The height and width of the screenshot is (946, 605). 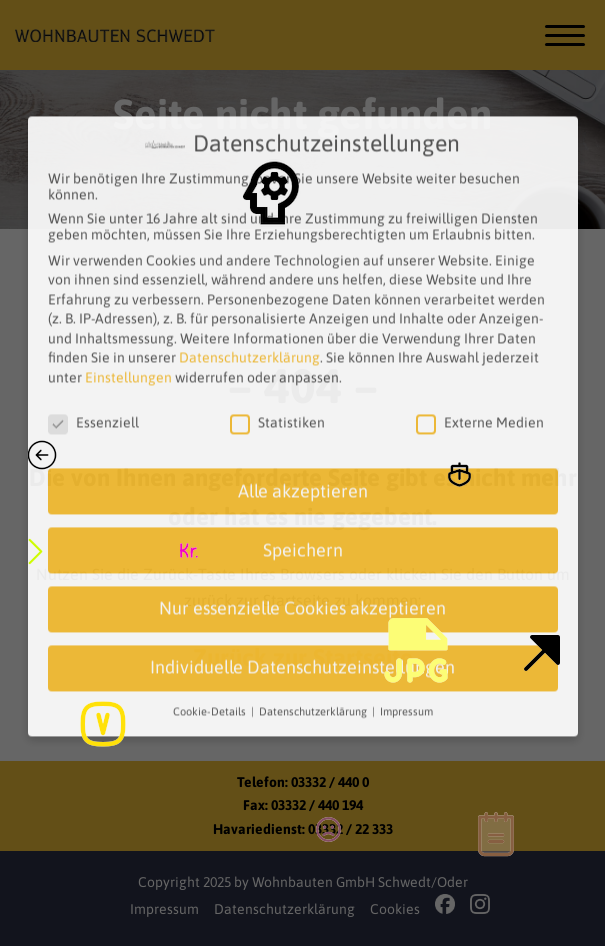 What do you see at coordinates (459, 474) in the screenshot?
I see `access boat or marine transportation options` at bounding box center [459, 474].